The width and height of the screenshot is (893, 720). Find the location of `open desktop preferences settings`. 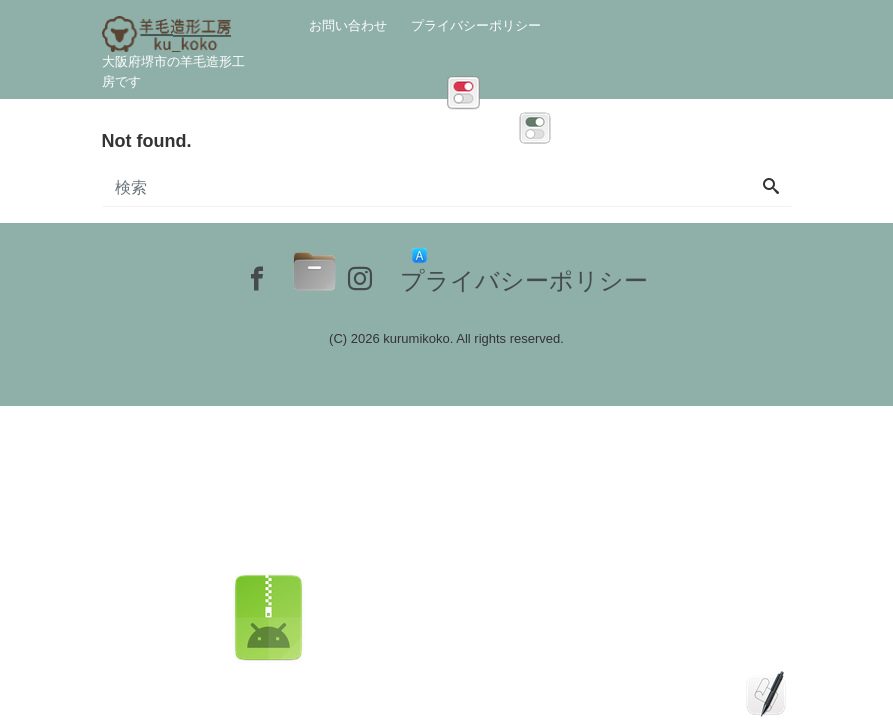

open desktop preferences settings is located at coordinates (535, 128).